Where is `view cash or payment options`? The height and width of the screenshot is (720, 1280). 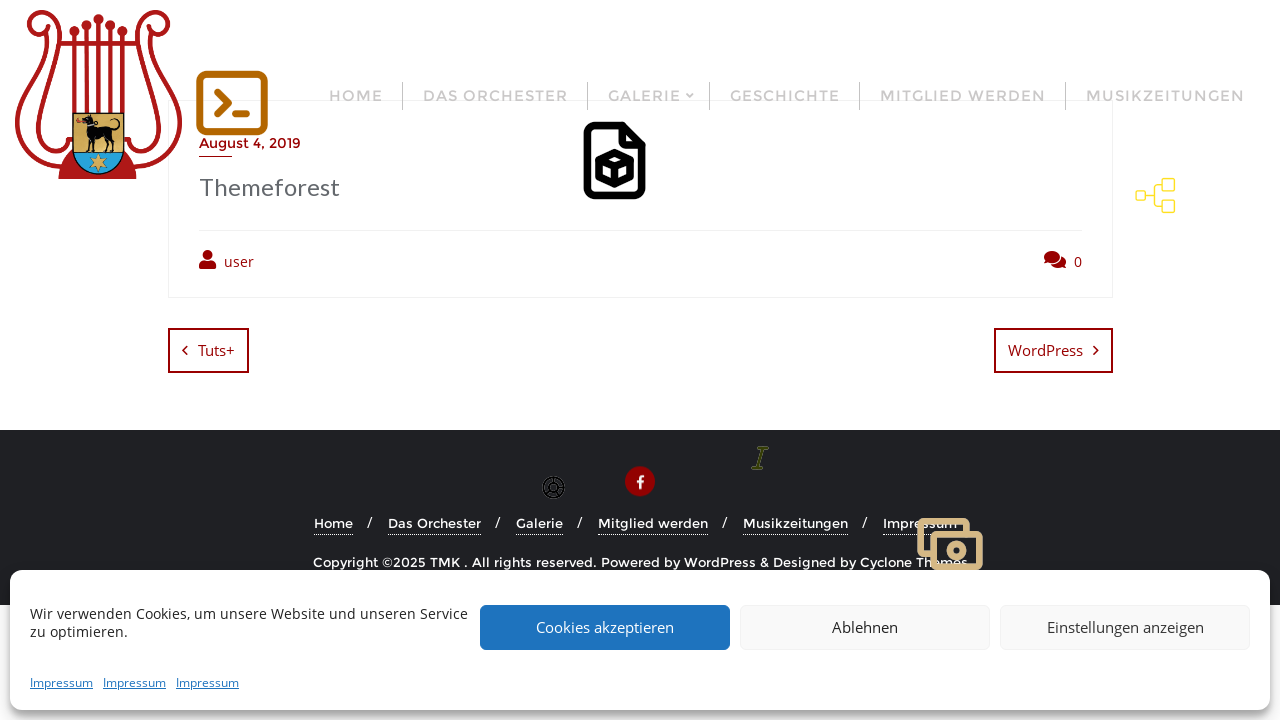 view cash or payment options is located at coordinates (950, 544).